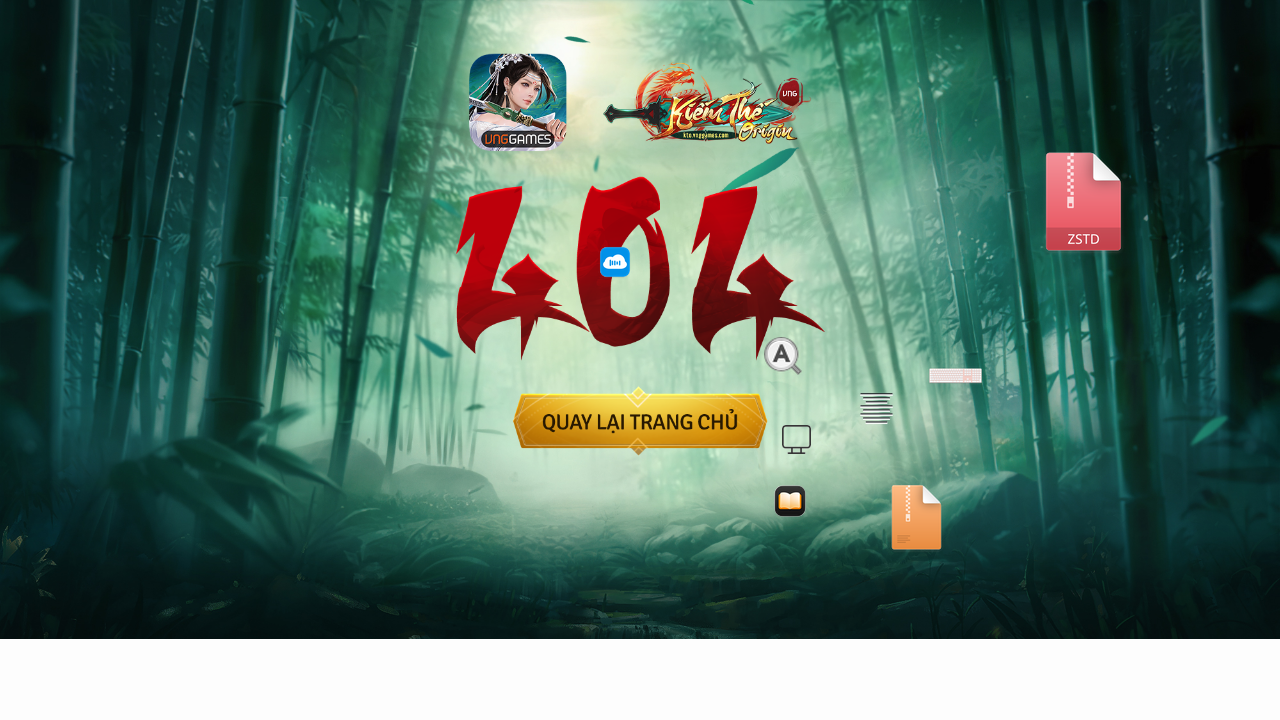  Describe the element at coordinates (796, 439) in the screenshot. I see `display or monitor settings` at that location.